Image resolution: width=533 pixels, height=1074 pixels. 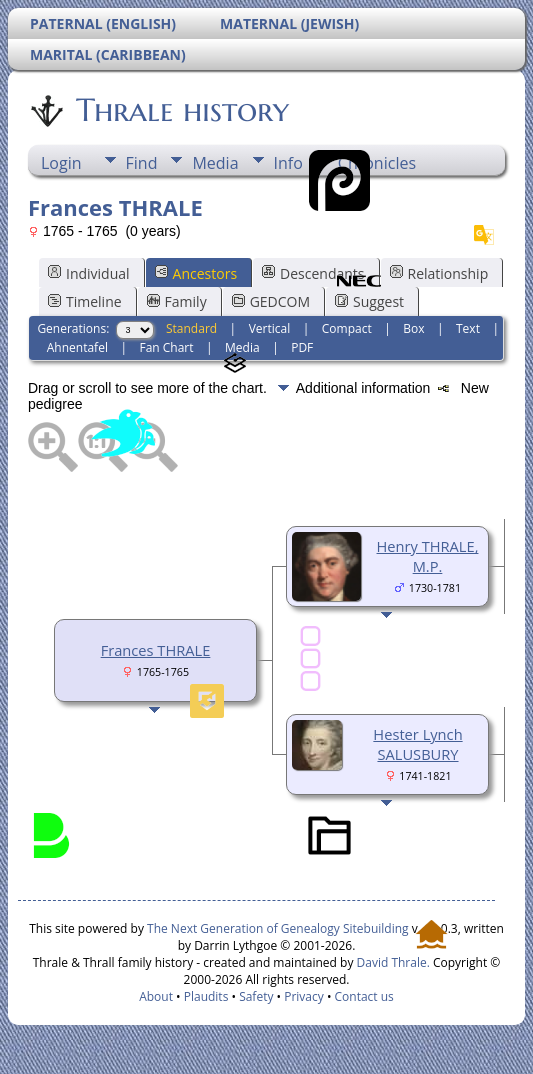 I want to click on indicates flood warning or alert, so click(x=431, y=935).